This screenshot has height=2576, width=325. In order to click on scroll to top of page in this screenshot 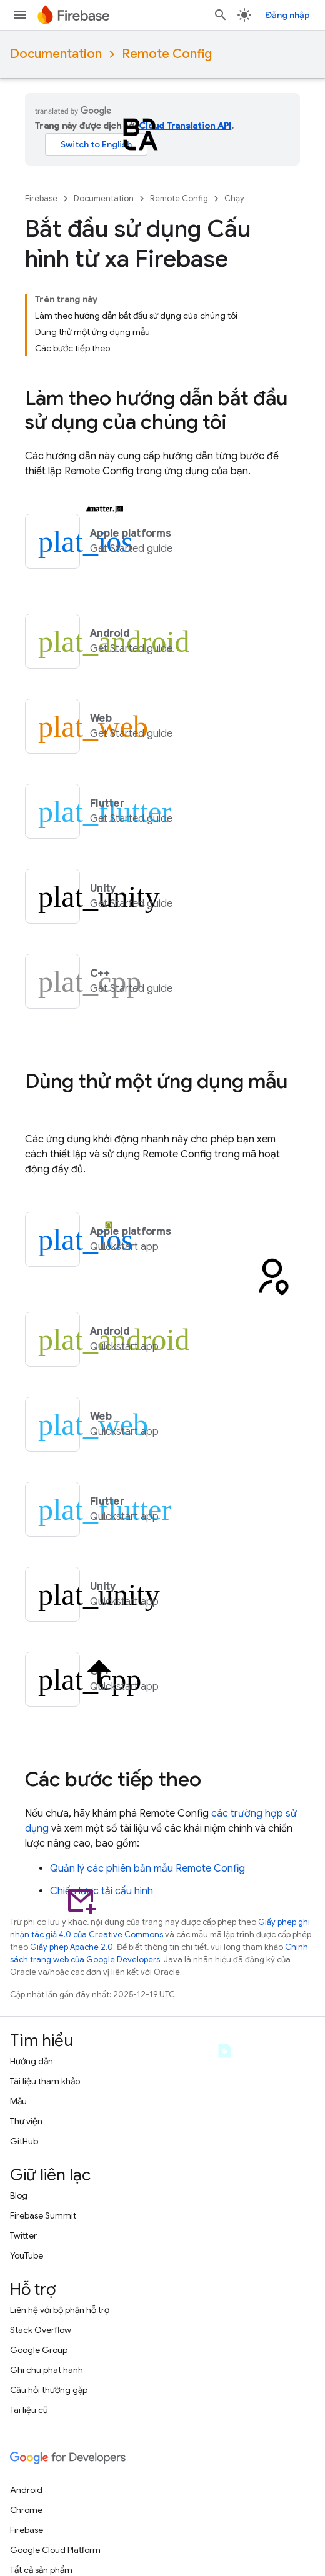, I will do `click(99, 1672)`.